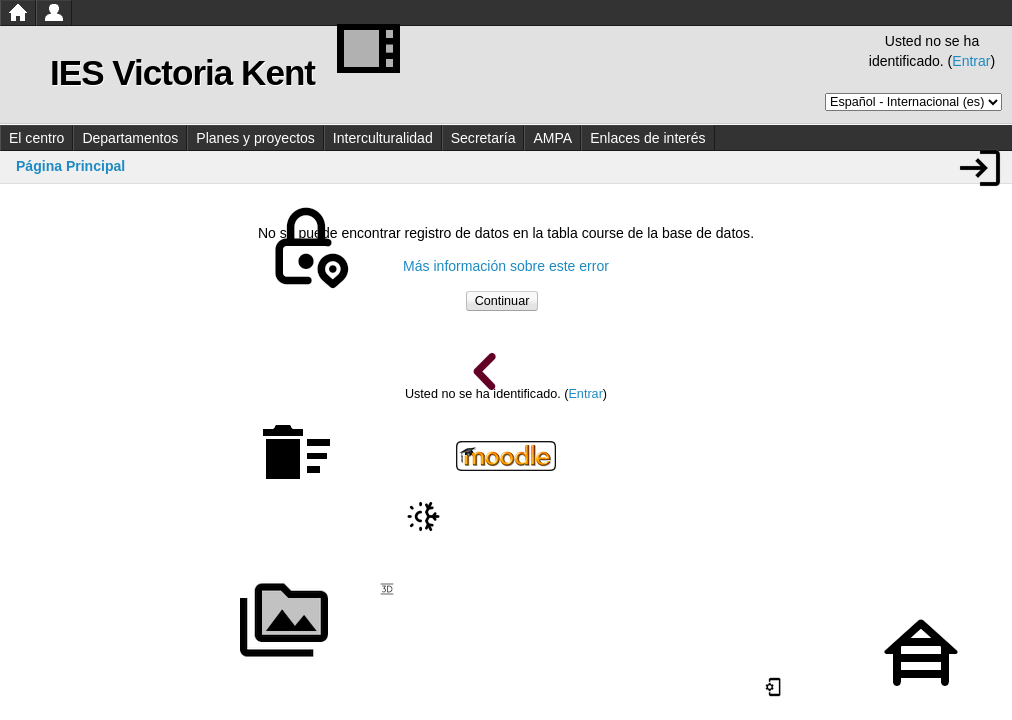 This screenshot has width=1012, height=720. What do you see at coordinates (980, 168) in the screenshot?
I see `sign in to your account` at bounding box center [980, 168].